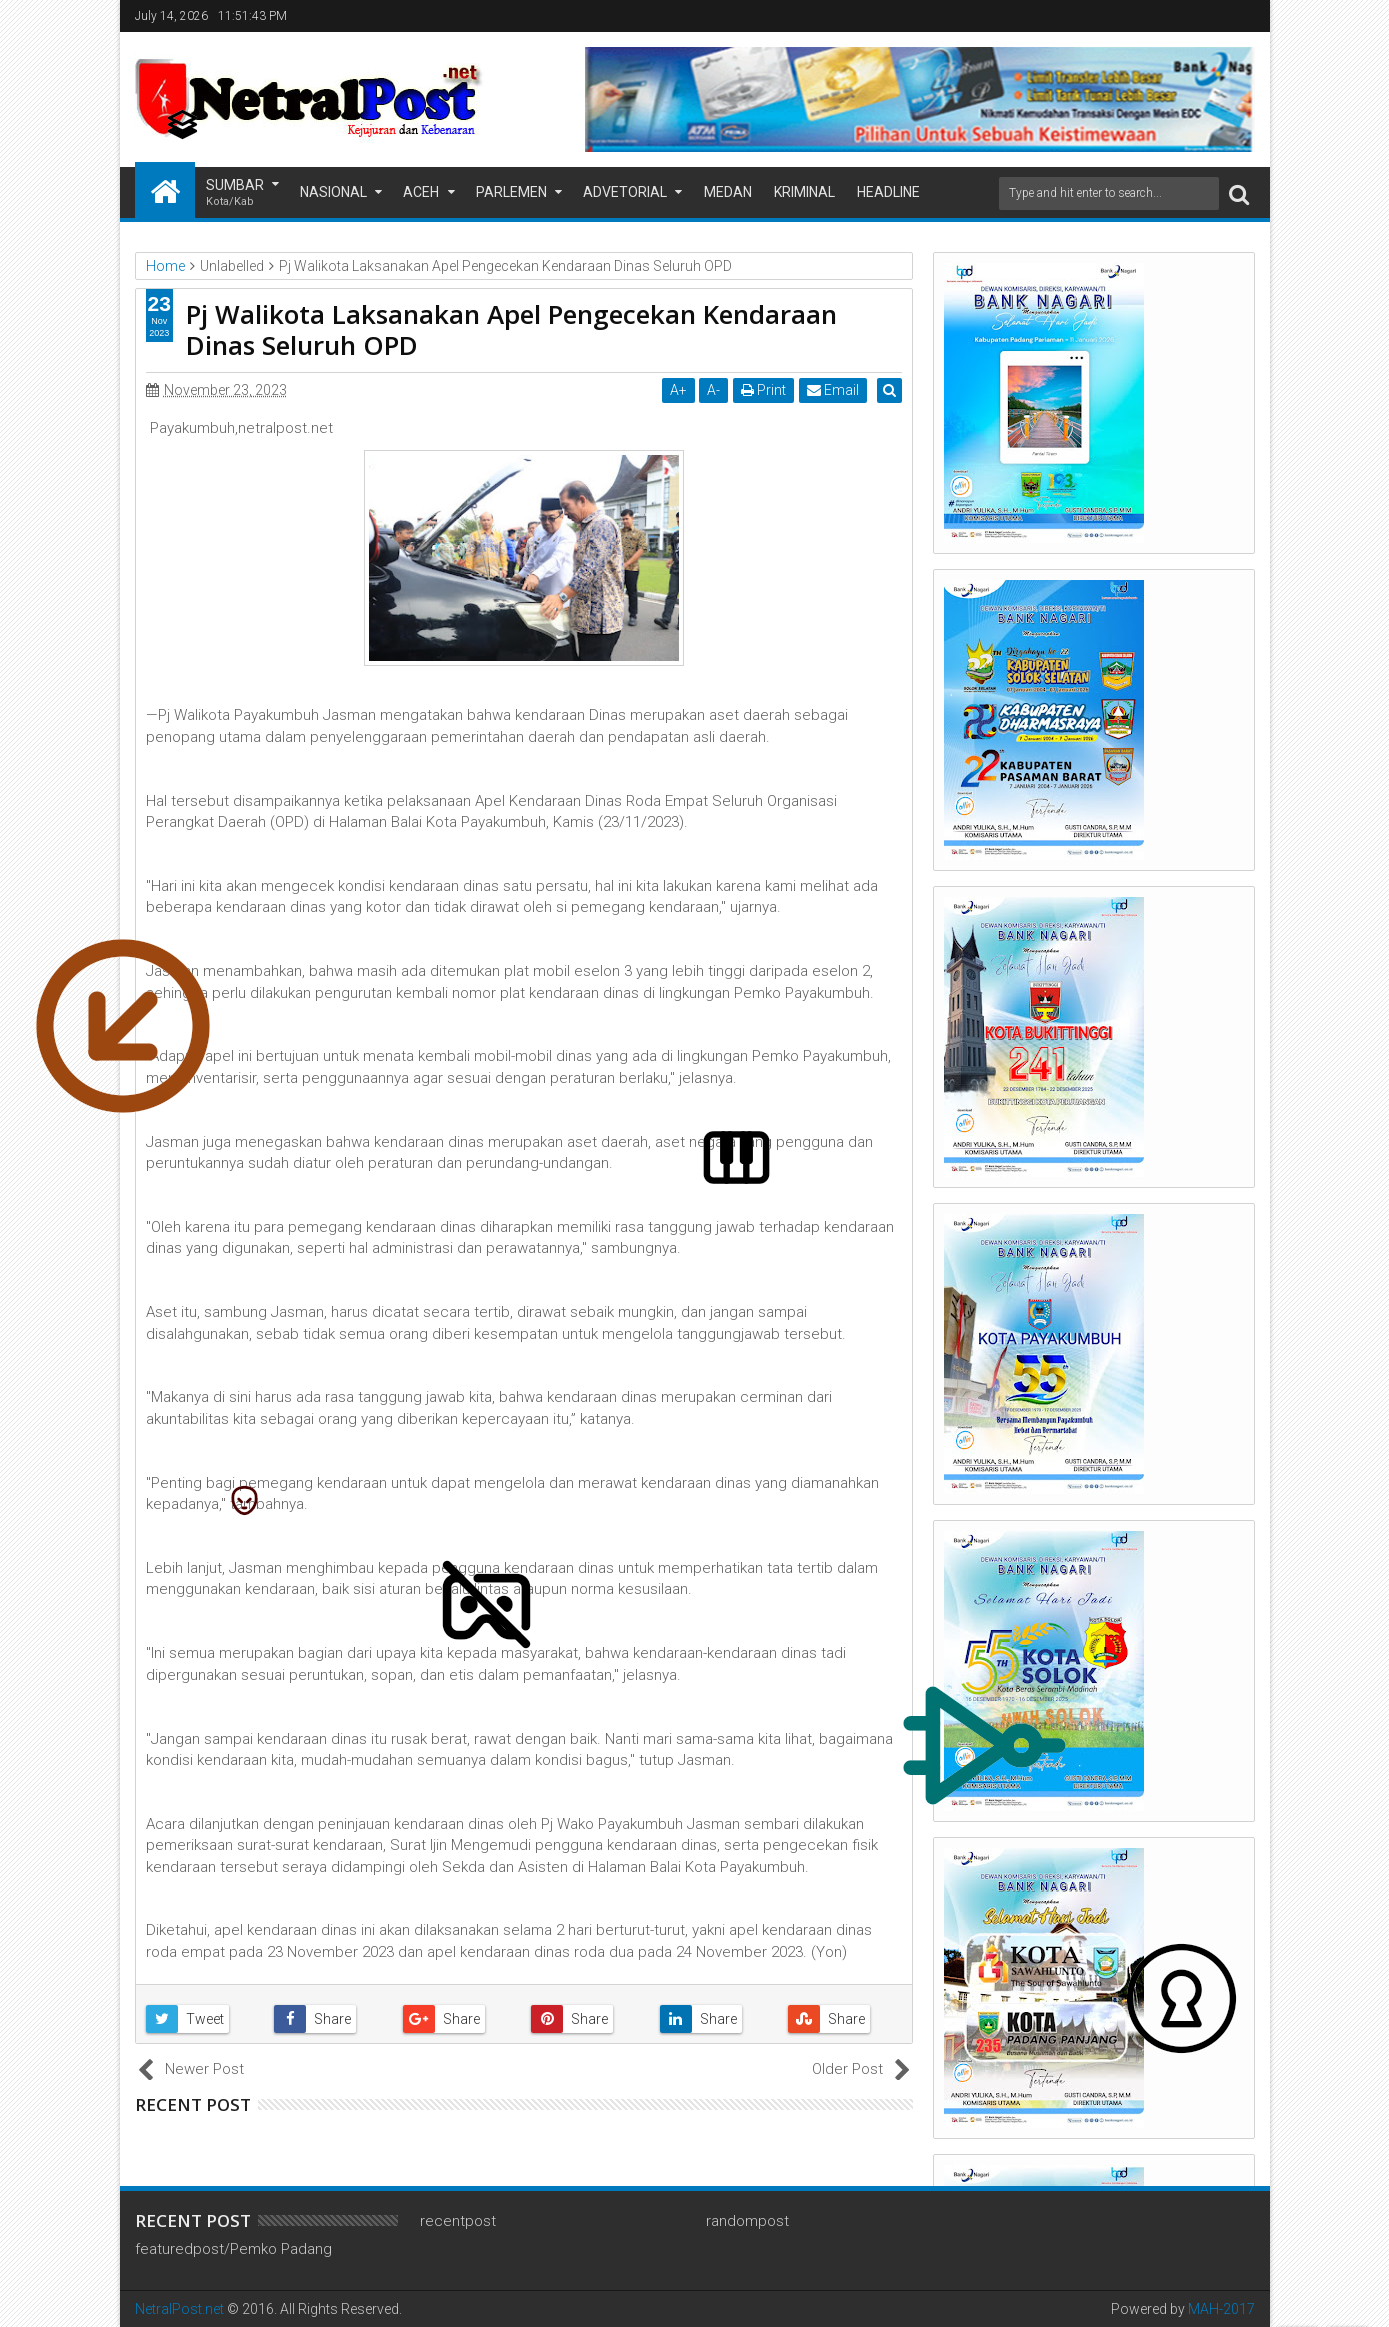 The height and width of the screenshot is (2327, 1389). Describe the element at coordinates (984, 1745) in the screenshot. I see `represents a logic NOT gate in circuit design` at that location.